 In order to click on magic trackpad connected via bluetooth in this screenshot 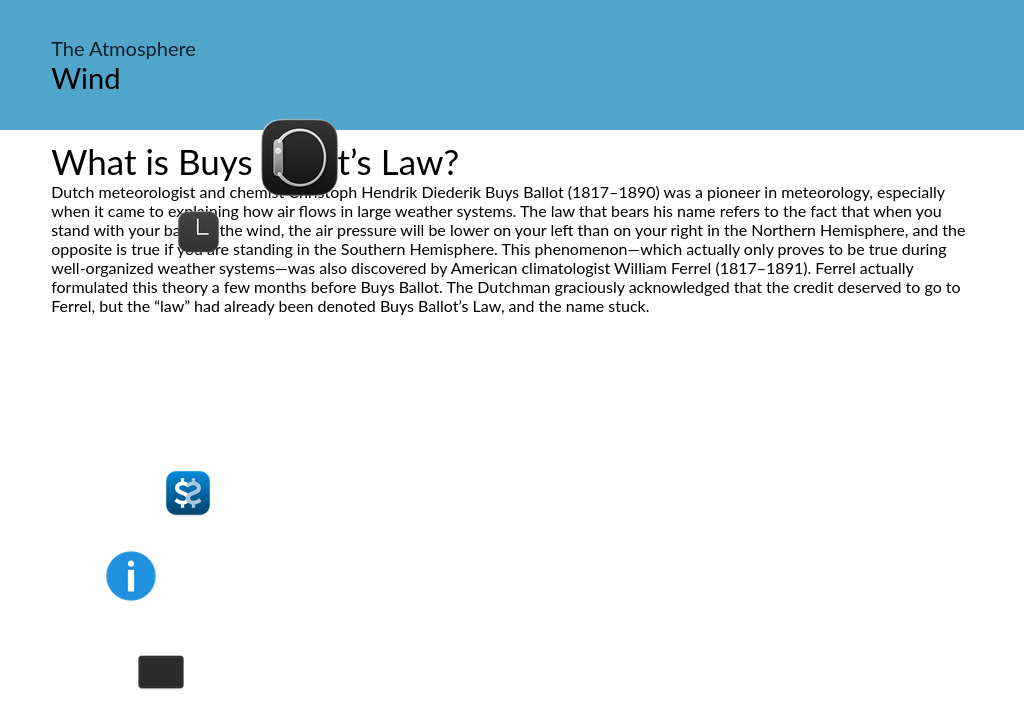, I will do `click(161, 672)`.